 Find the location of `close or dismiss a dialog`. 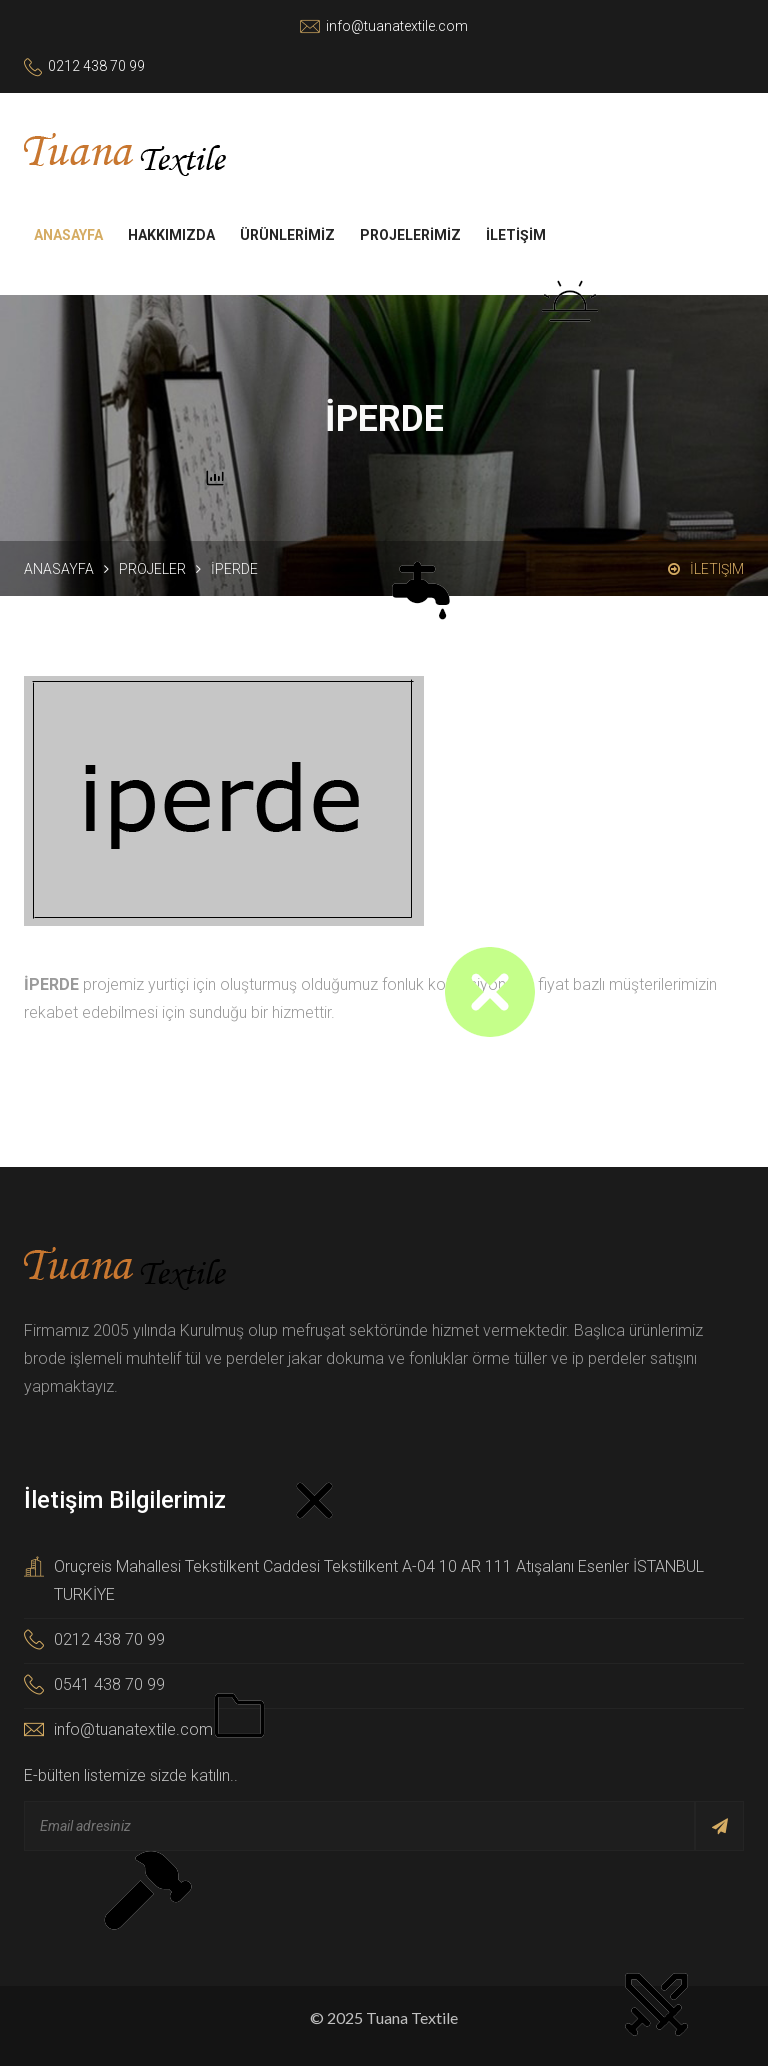

close or dismiss a dialog is located at coordinates (490, 992).